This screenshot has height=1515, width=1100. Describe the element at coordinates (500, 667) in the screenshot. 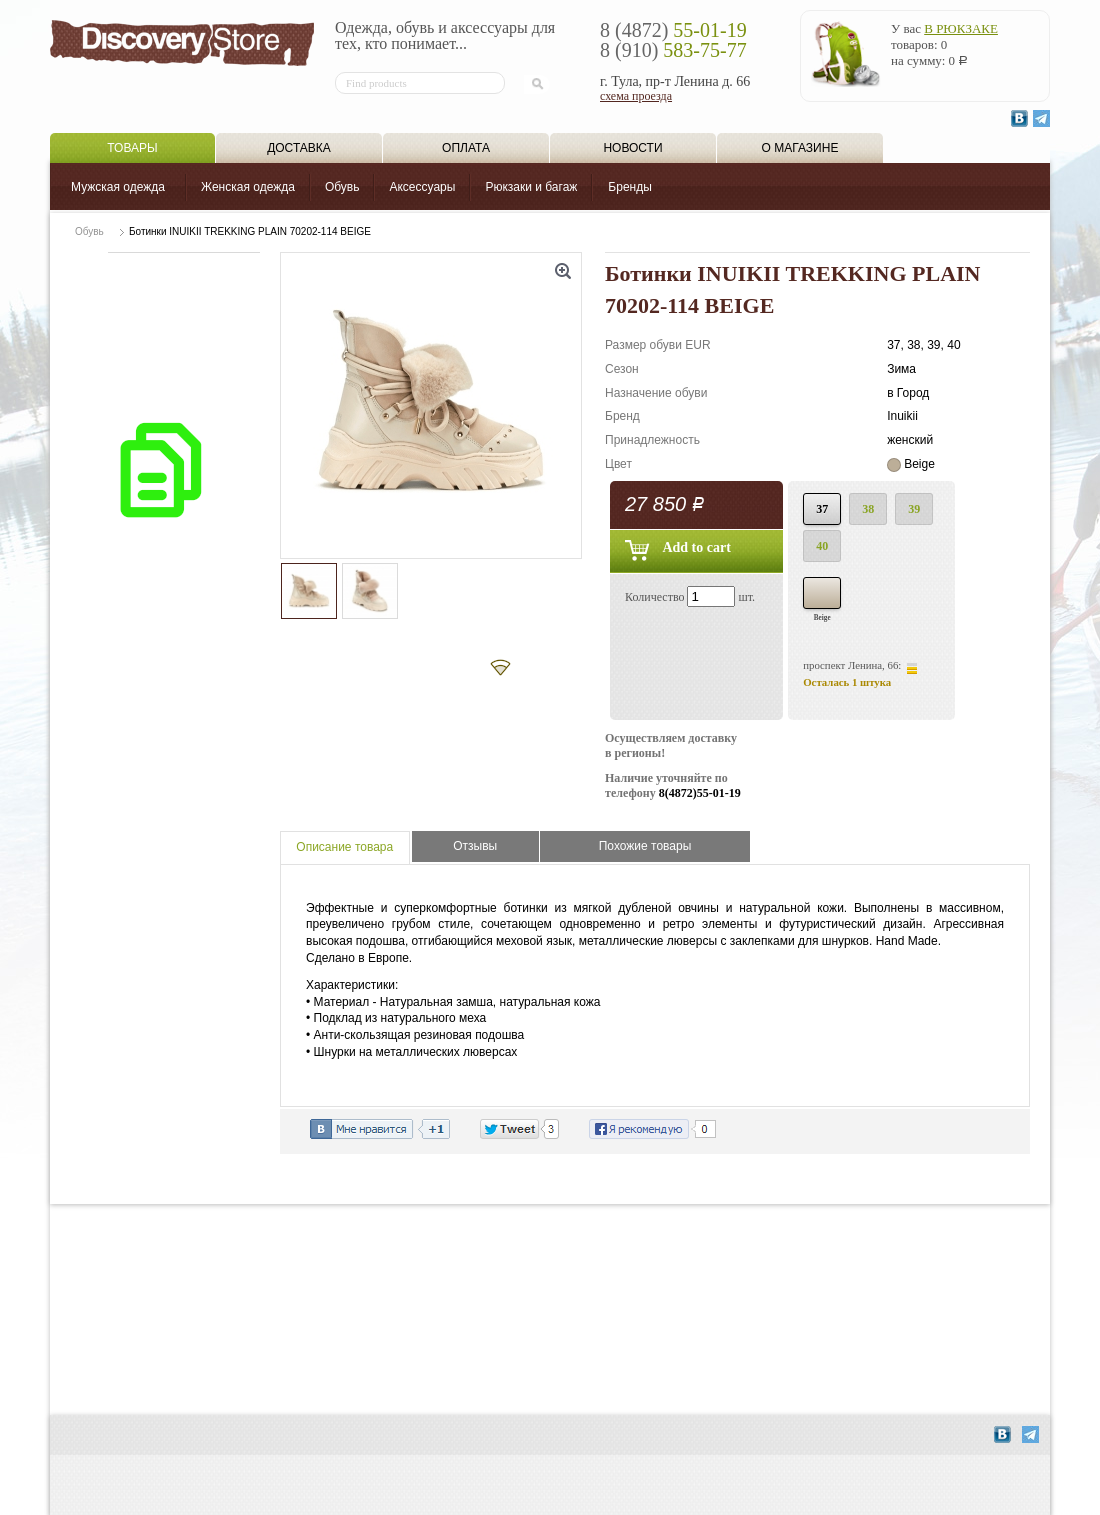

I see `indicates medium wifi signal strength` at that location.